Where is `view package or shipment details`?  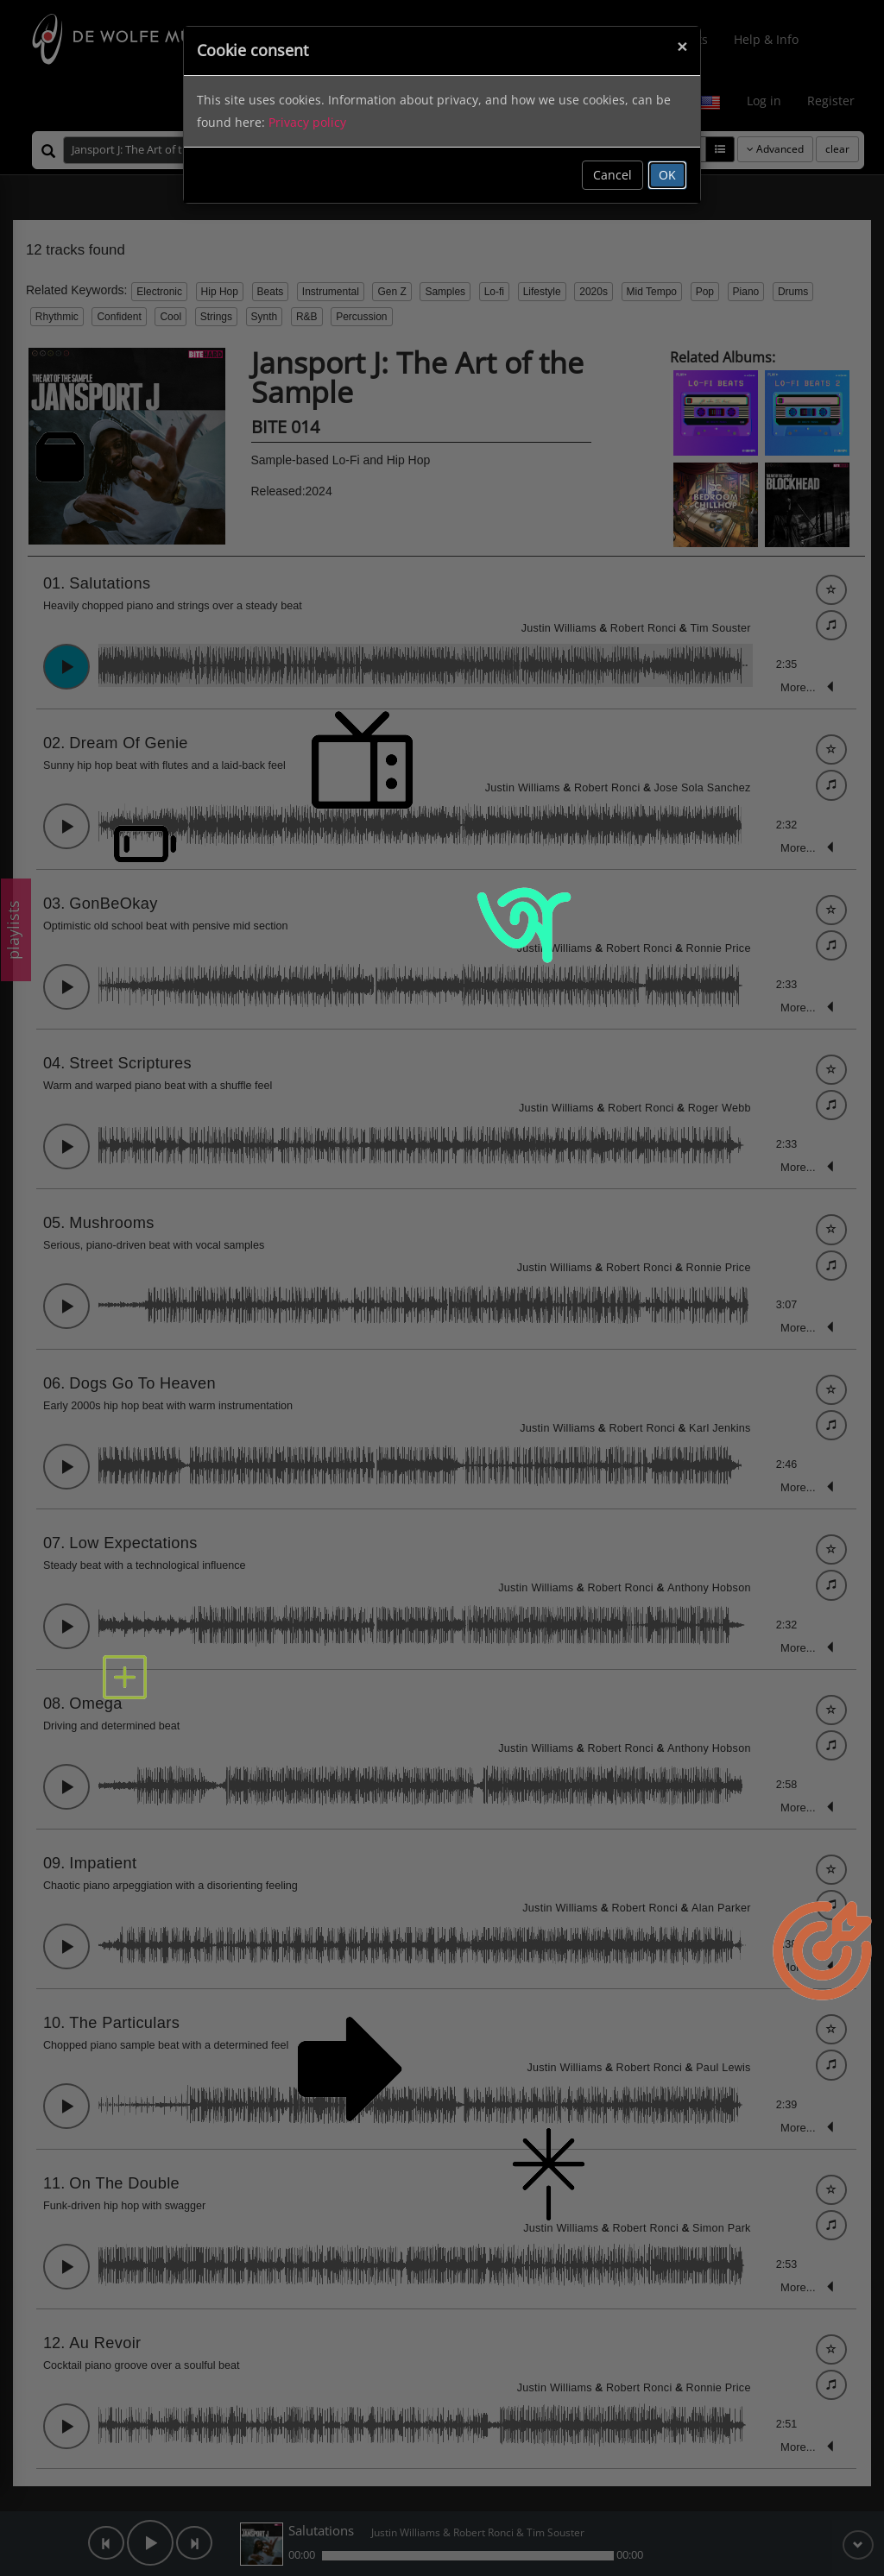
view package or shipment details is located at coordinates (60, 457).